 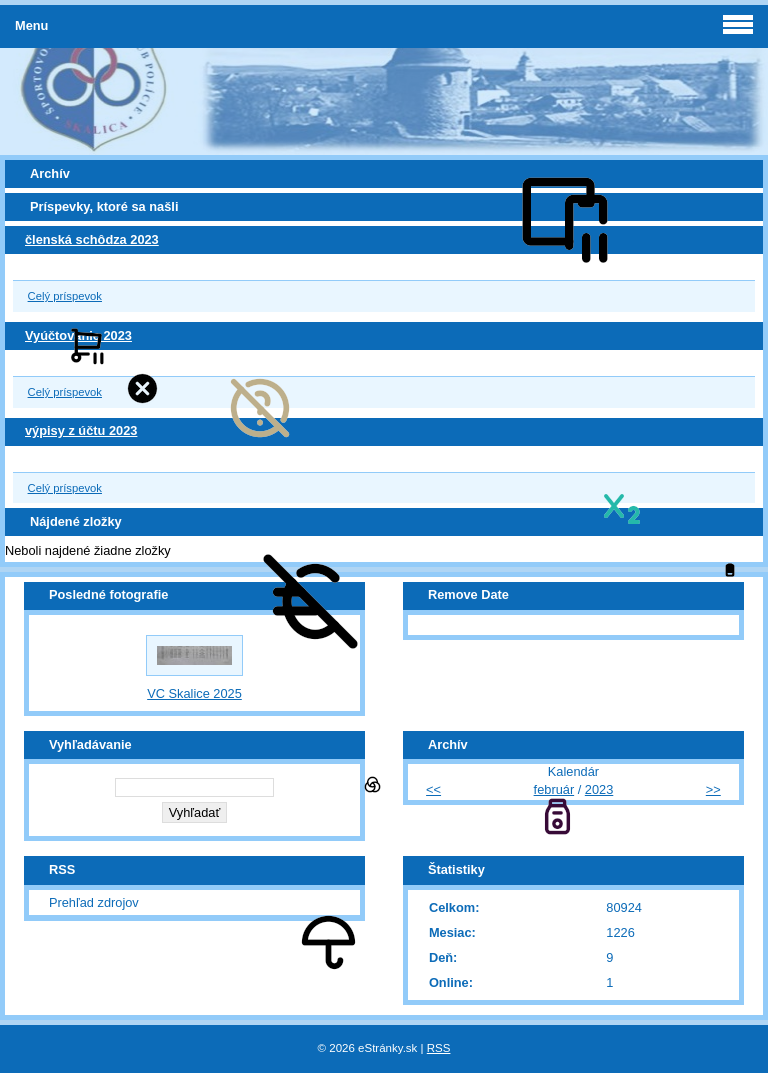 What do you see at coordinates (557, 816) in the screenshot?
I see `view dairy or milk products` at bounding box center [557, 816].